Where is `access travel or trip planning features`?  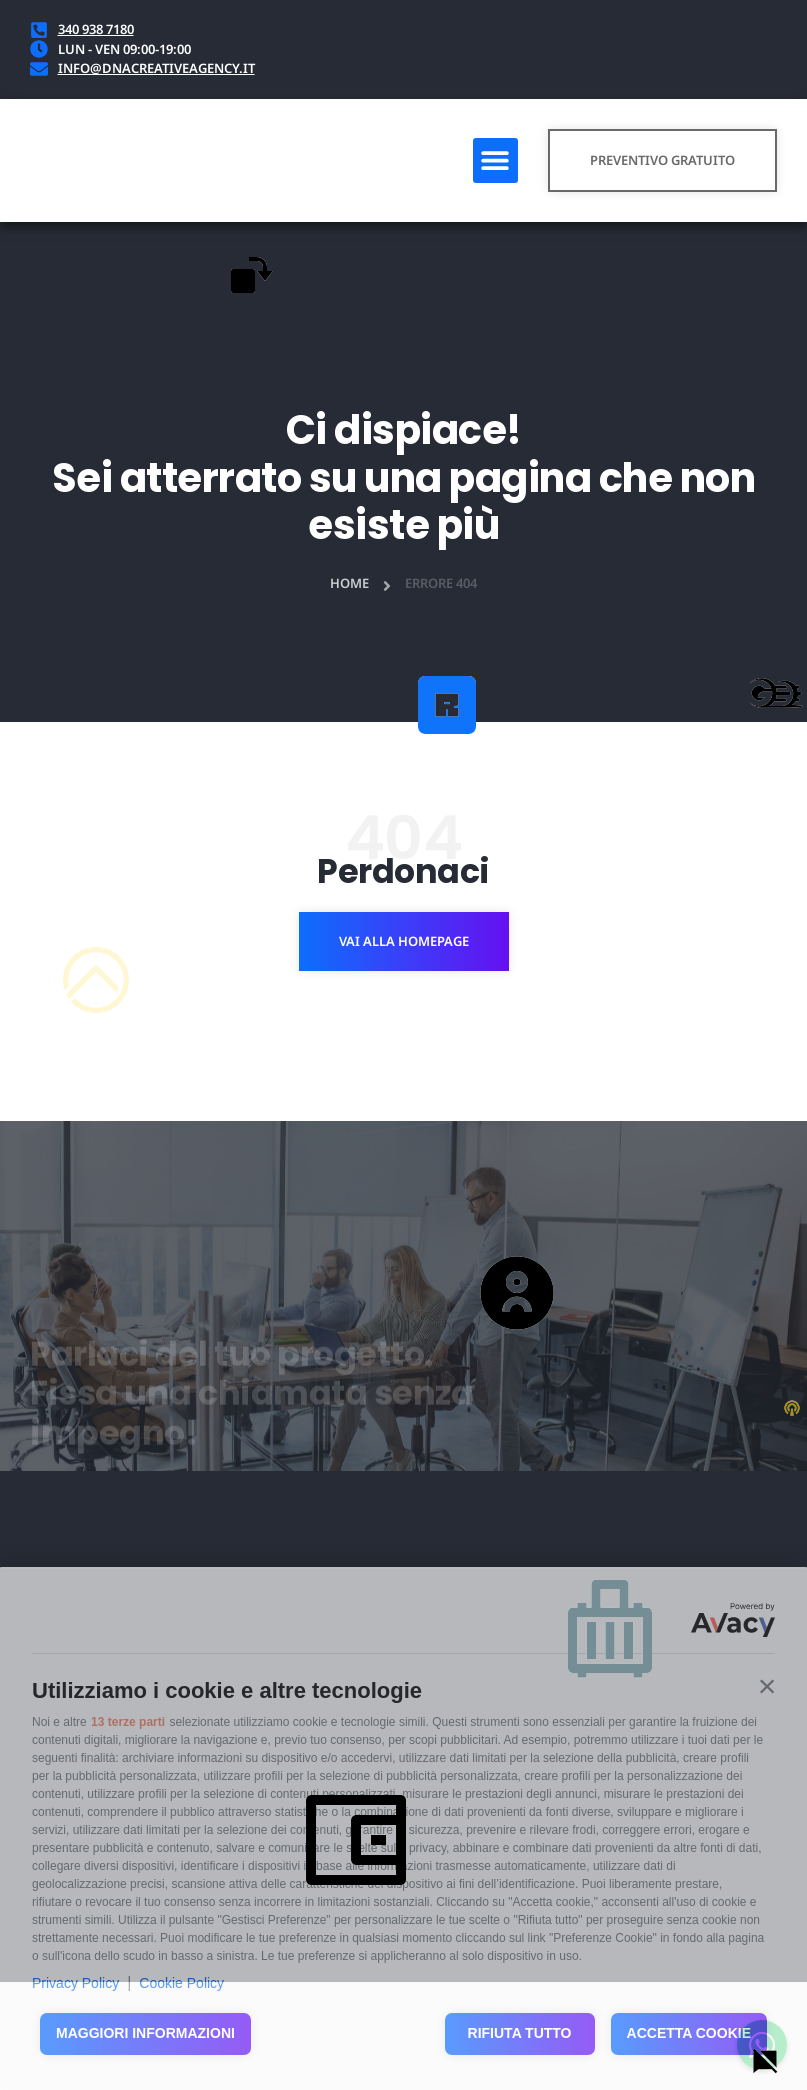 access travel or trip planning features is located at coordinates (610, 1631).